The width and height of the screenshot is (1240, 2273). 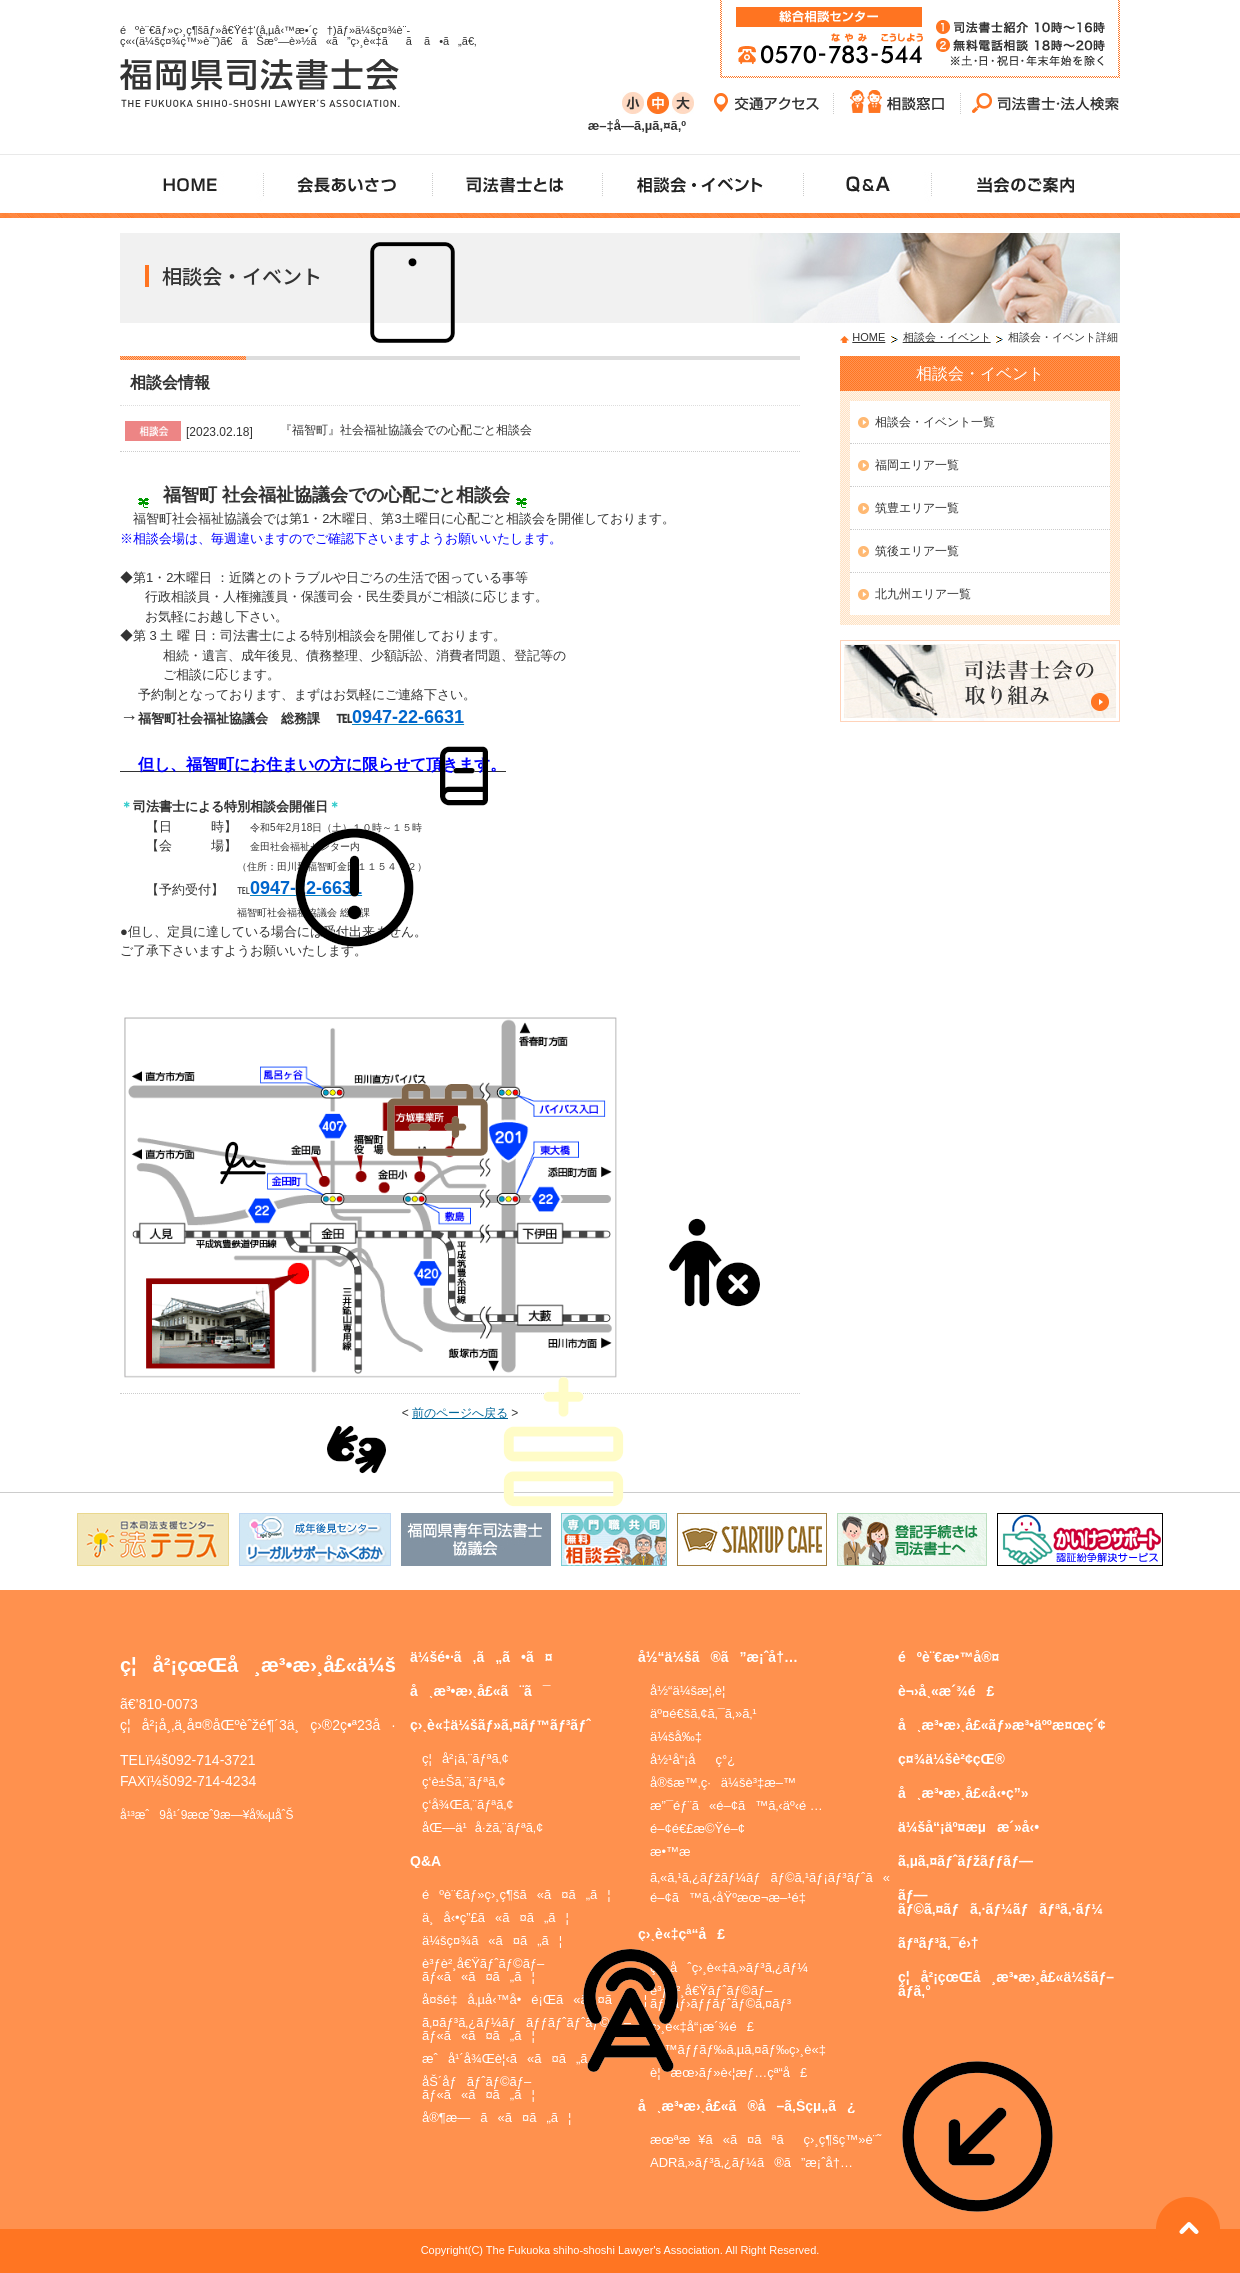 What do you see at coordinates (464, 776) in the screenshot?
I see `remove a book from your library` at bounding box center [464, 776].